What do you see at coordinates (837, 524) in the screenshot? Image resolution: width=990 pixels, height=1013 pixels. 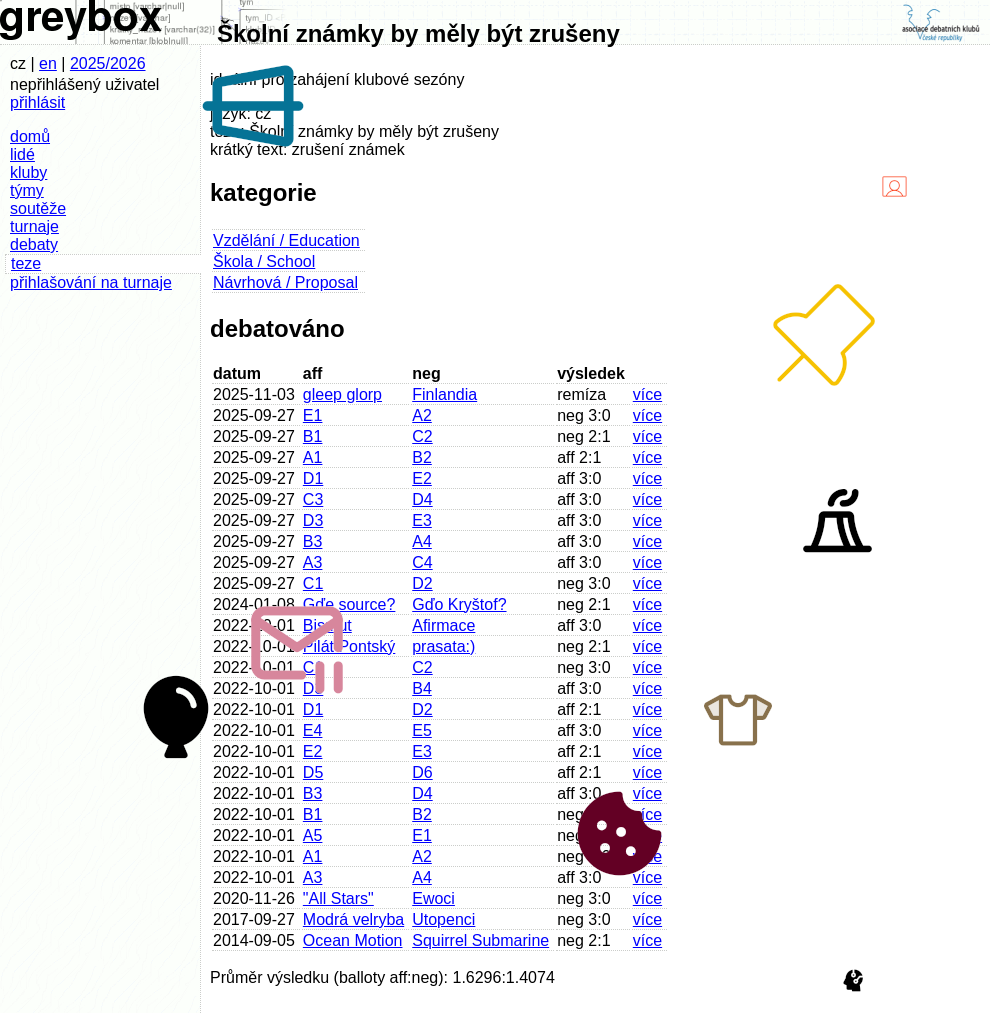 I see `view nuclear power plant information` at bounding box center [837, 524].